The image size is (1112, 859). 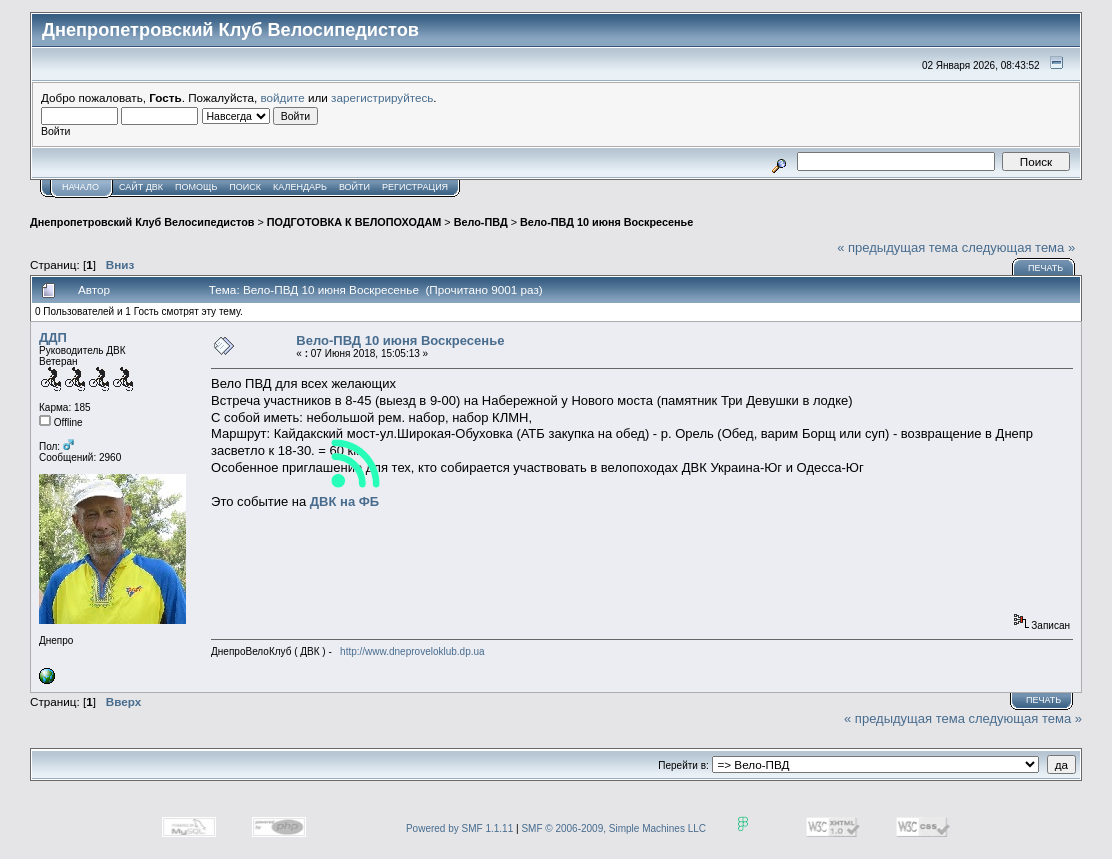 I want to click on subscribe to RSS feed, so click(x=355, y=463).